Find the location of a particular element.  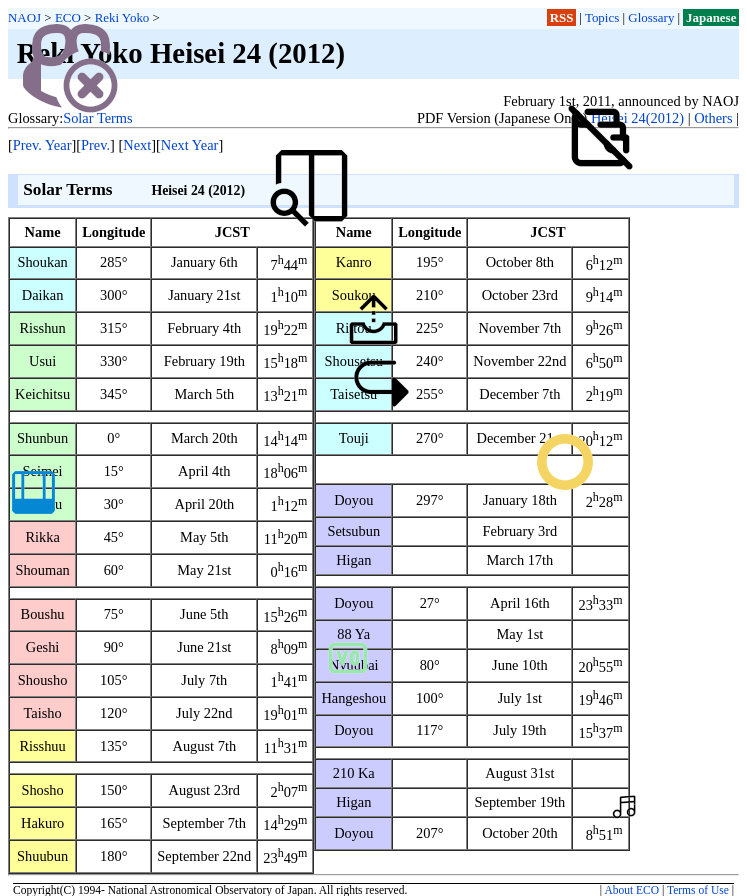

apply stashed changes to your working branch is located at coordinates (375, 318).